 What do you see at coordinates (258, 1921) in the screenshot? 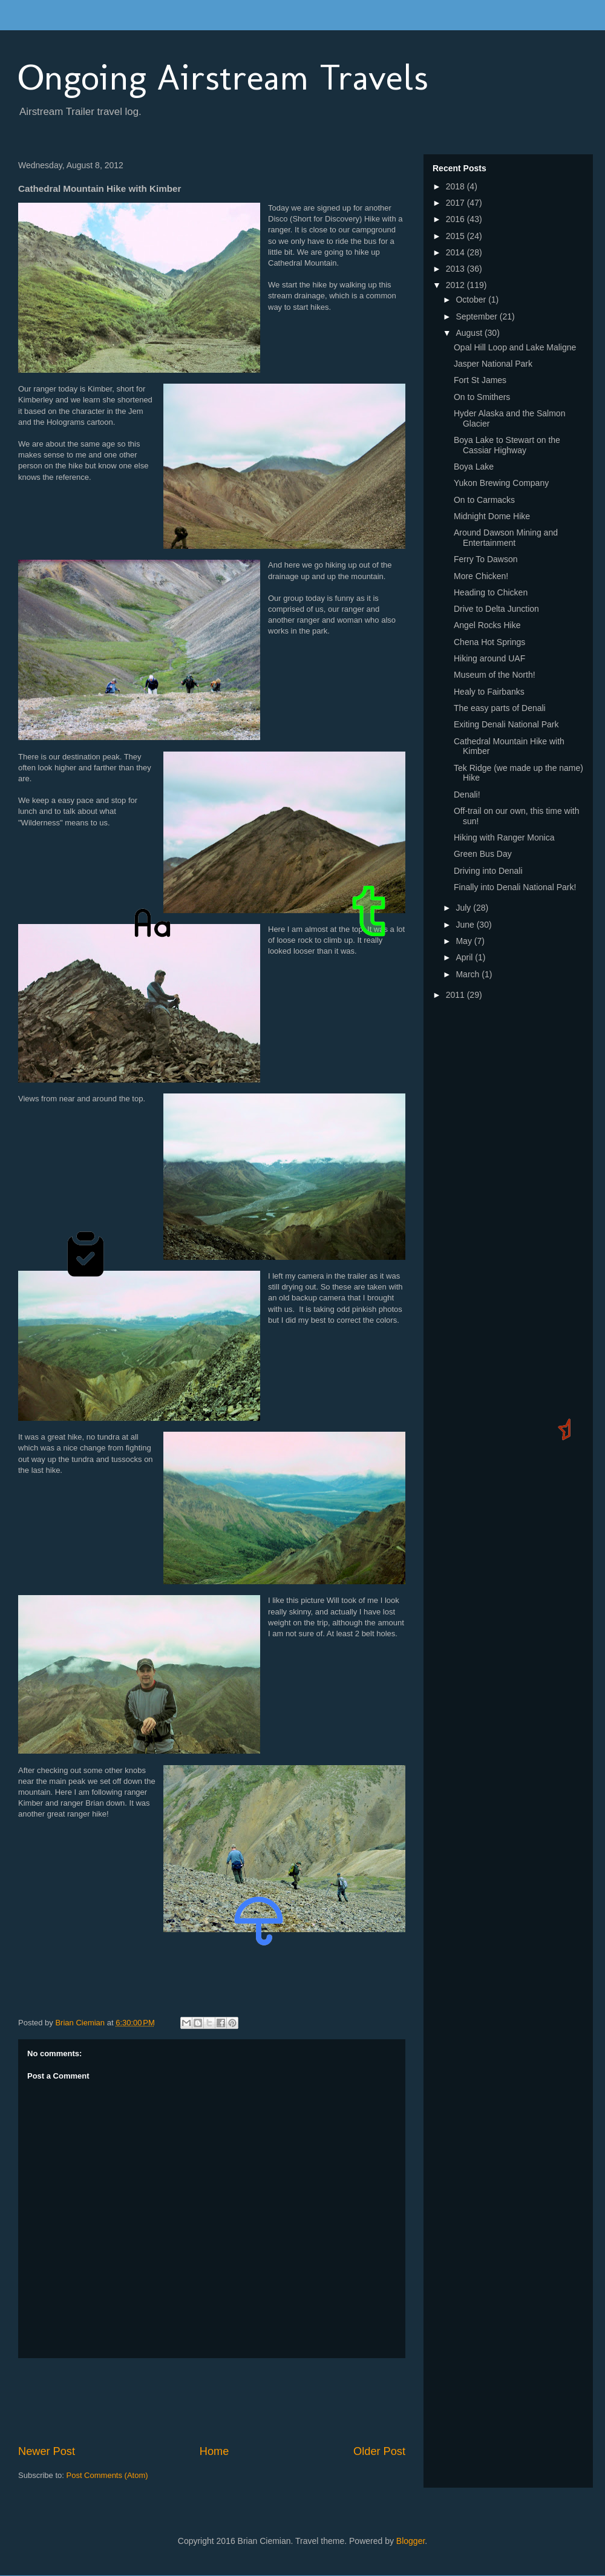
I see `view weather protection or rain forecast` at bounding box center [258, 1921].